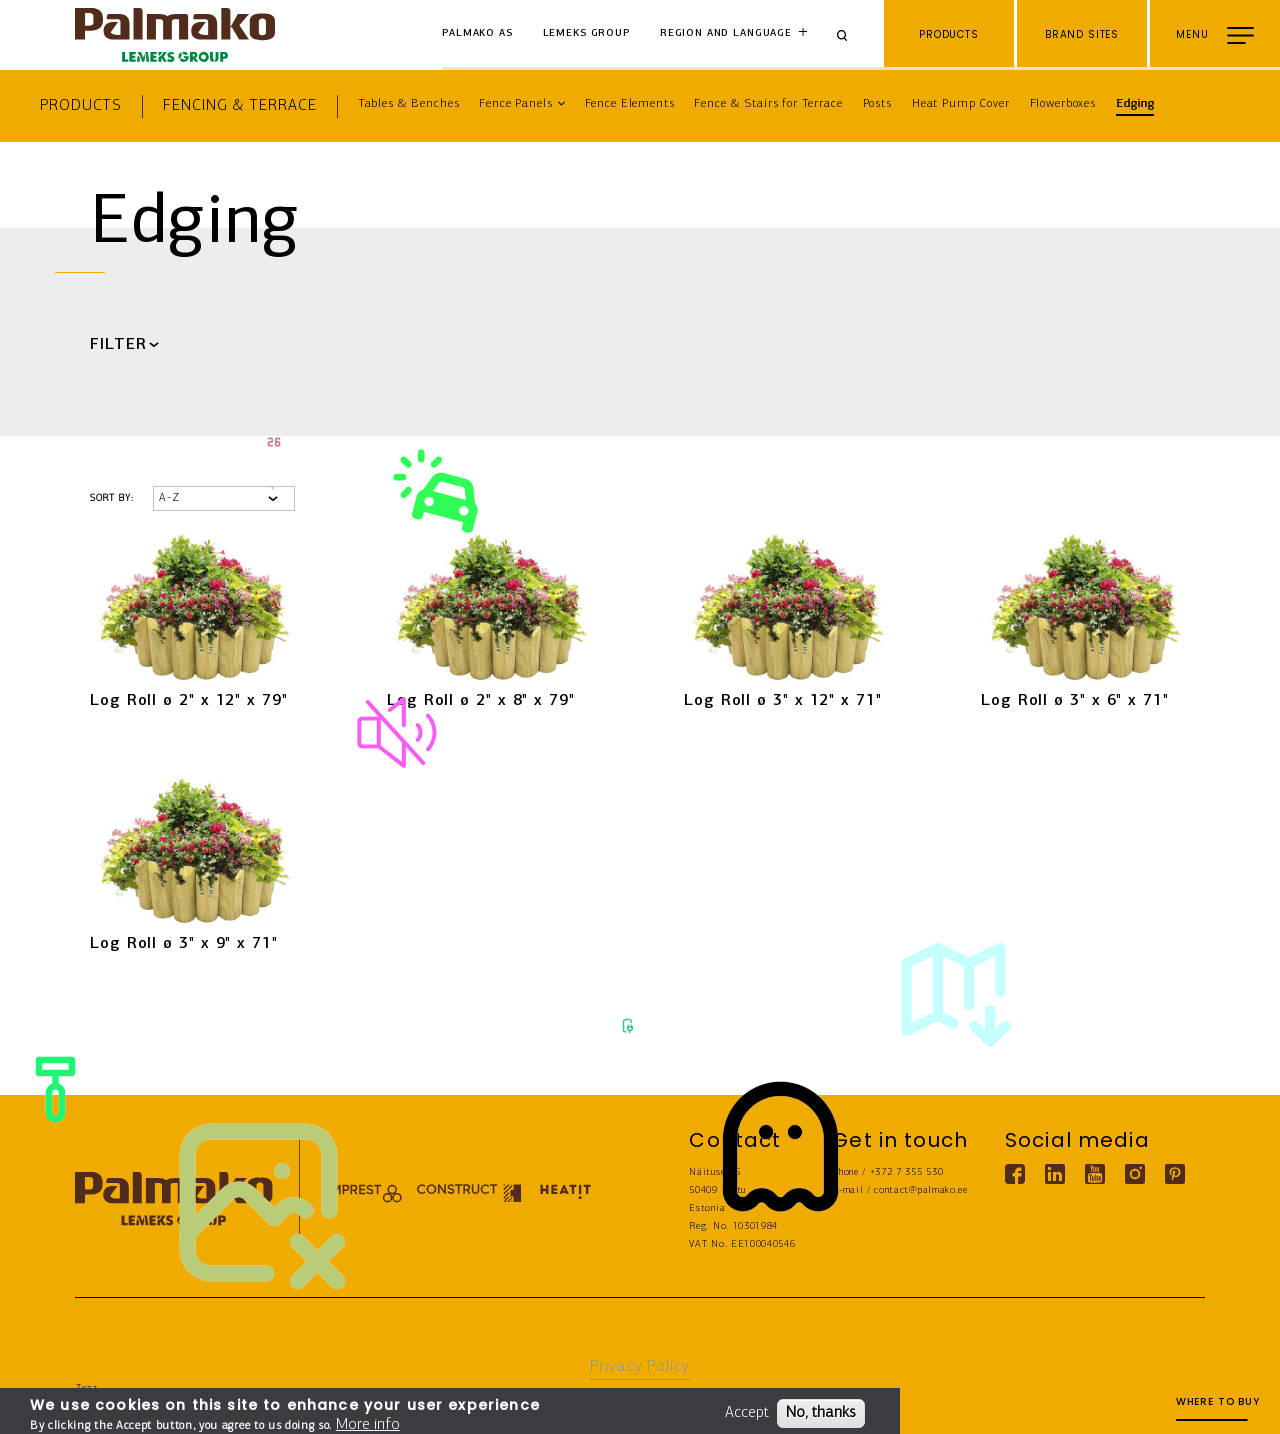 This screenshot has height=1434, width=1280. Describe the element at coordinates (55, 1089) in the screenshot. I see `grooming or personal care tools` at that location.